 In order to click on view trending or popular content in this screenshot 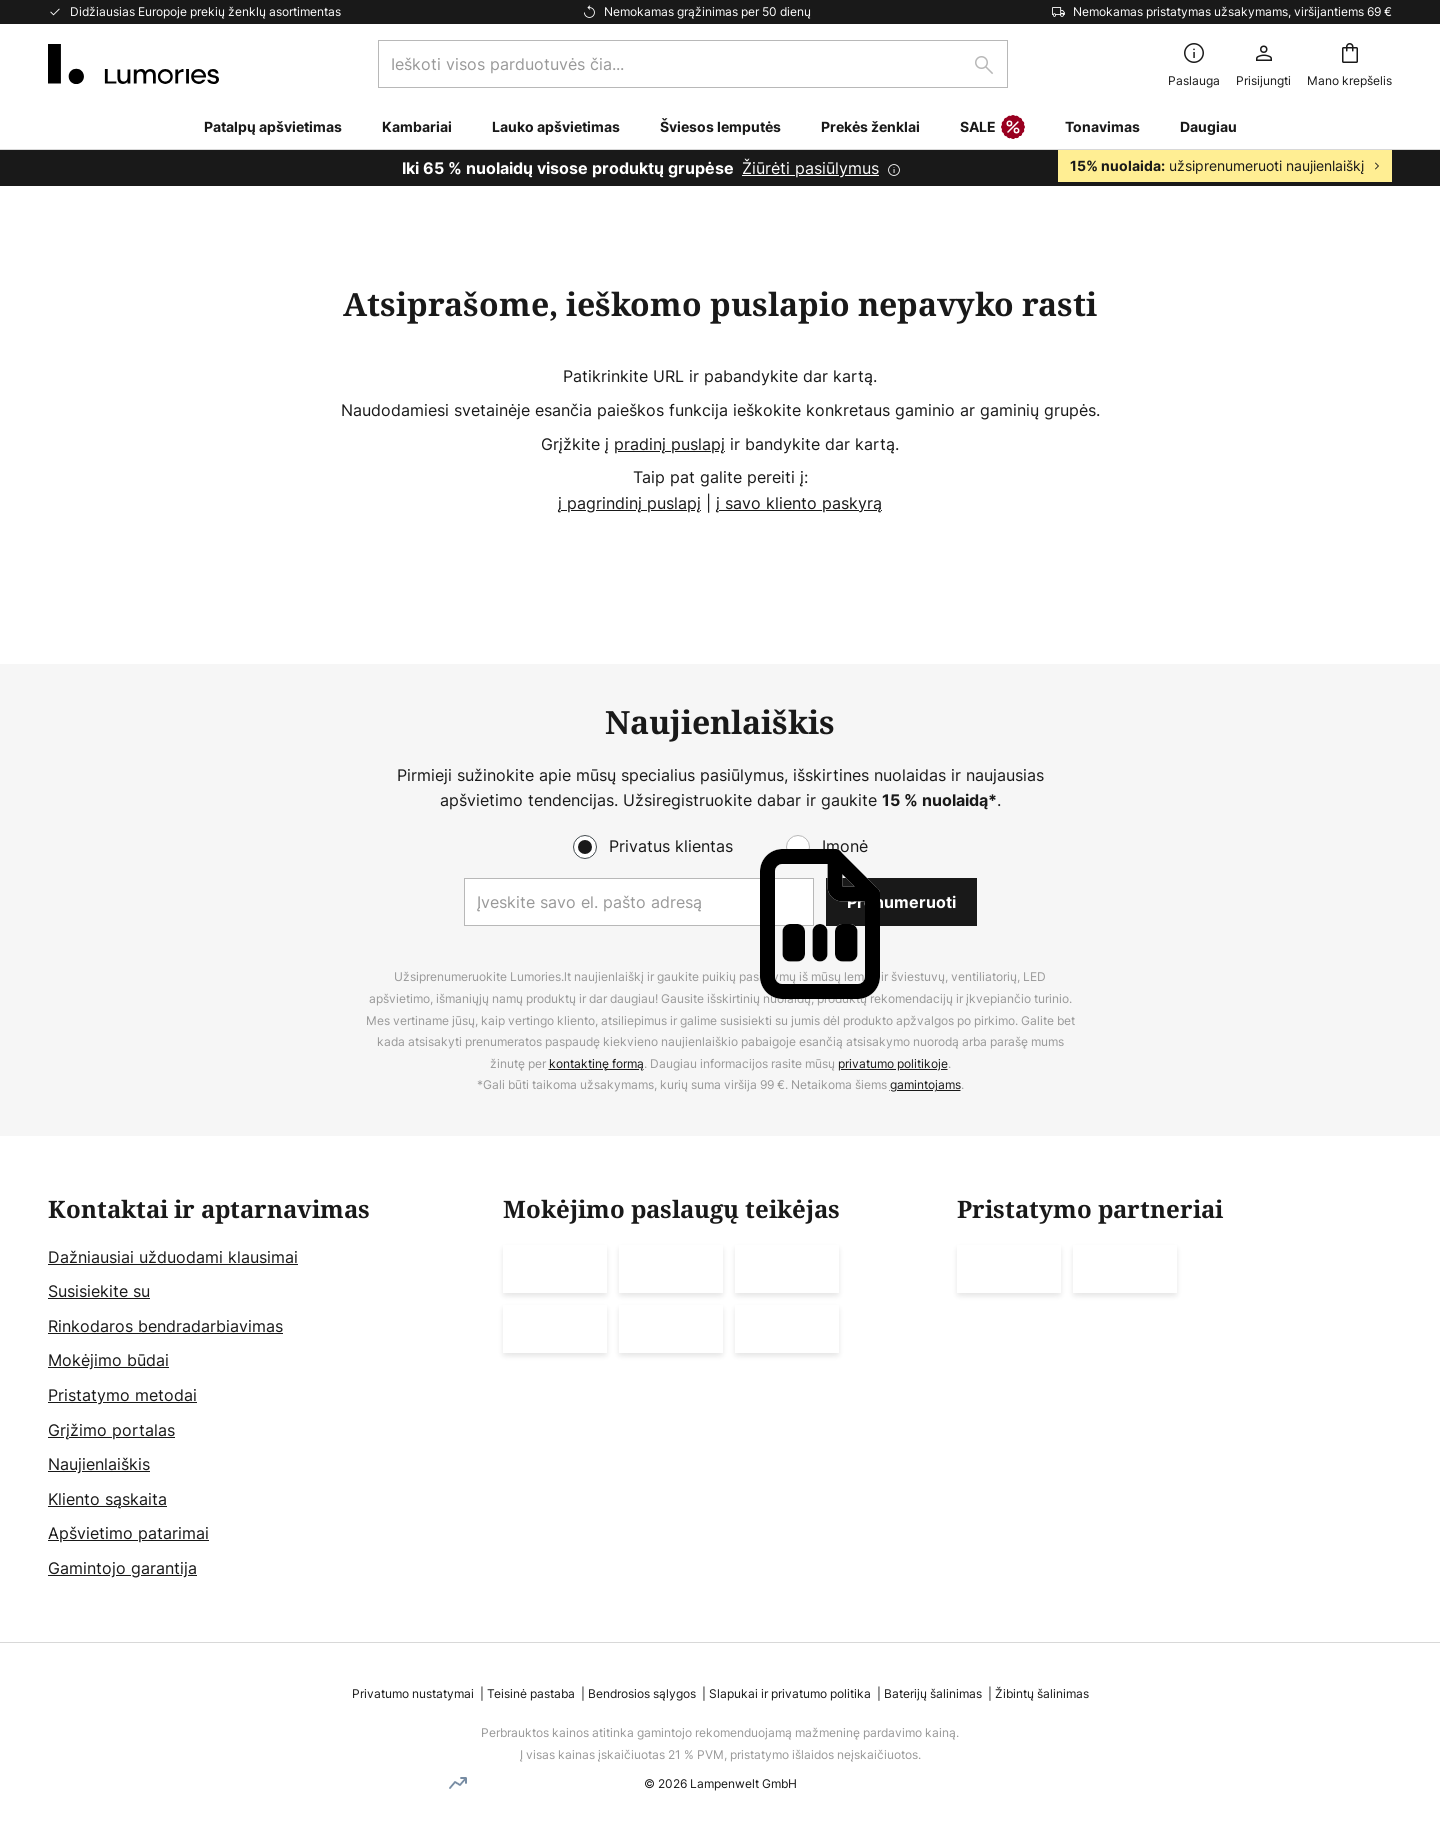, I will do `click(458, 1783)`.